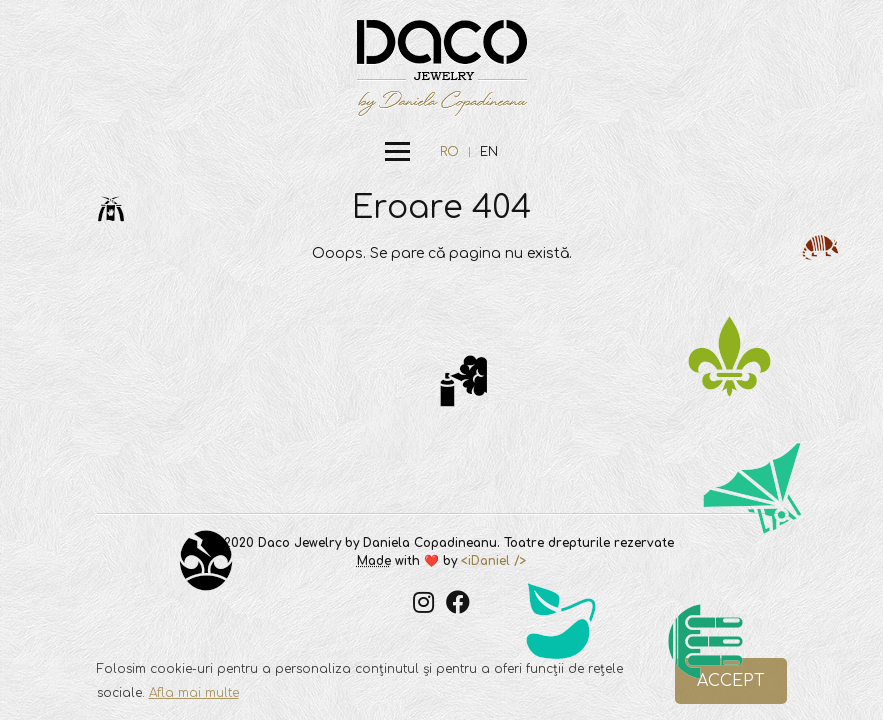  What do you see at coordinates (752, 488) in the screenshot?
I see `access hang gliding or paragliding activities` at bounding box center [752, 488].